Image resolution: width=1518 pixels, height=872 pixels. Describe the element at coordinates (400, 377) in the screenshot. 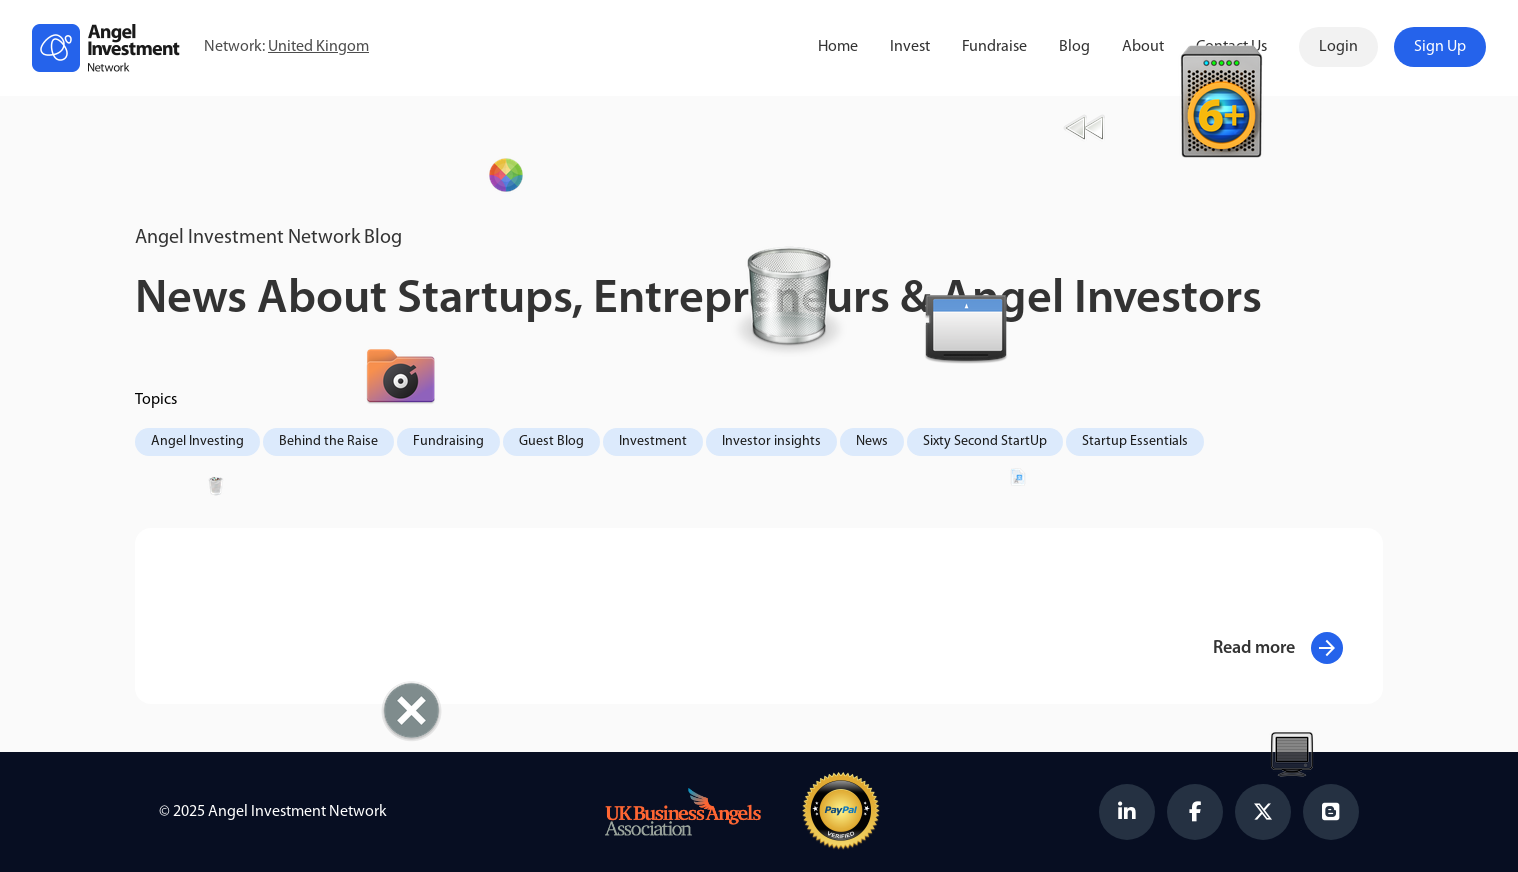

I see `open your music folder` at that location.